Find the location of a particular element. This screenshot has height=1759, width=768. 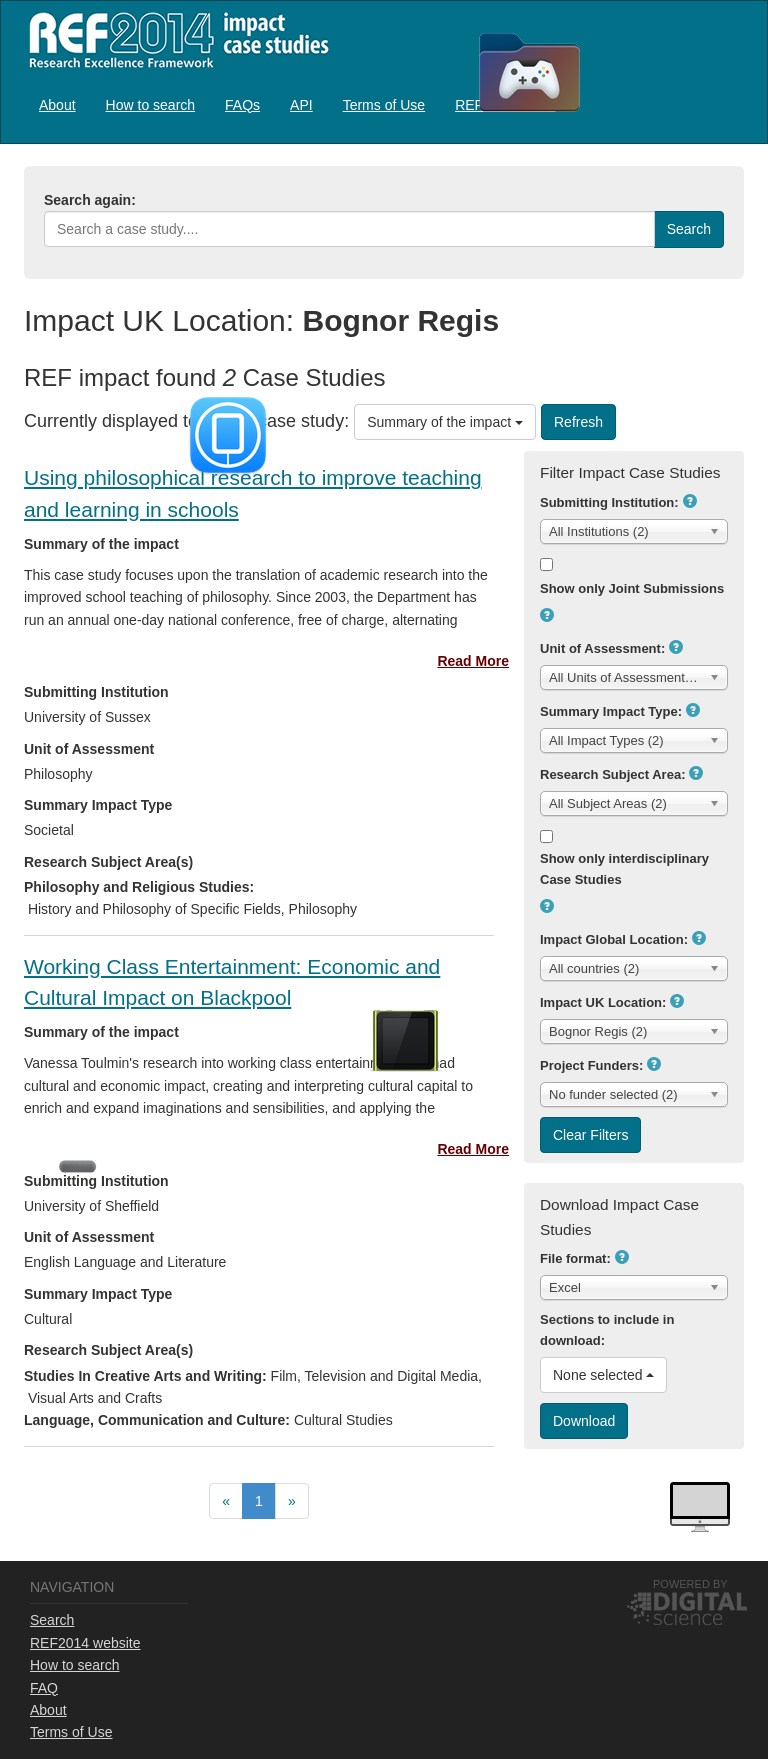

iPod nano device connected is located at coordinates (405, 1040).